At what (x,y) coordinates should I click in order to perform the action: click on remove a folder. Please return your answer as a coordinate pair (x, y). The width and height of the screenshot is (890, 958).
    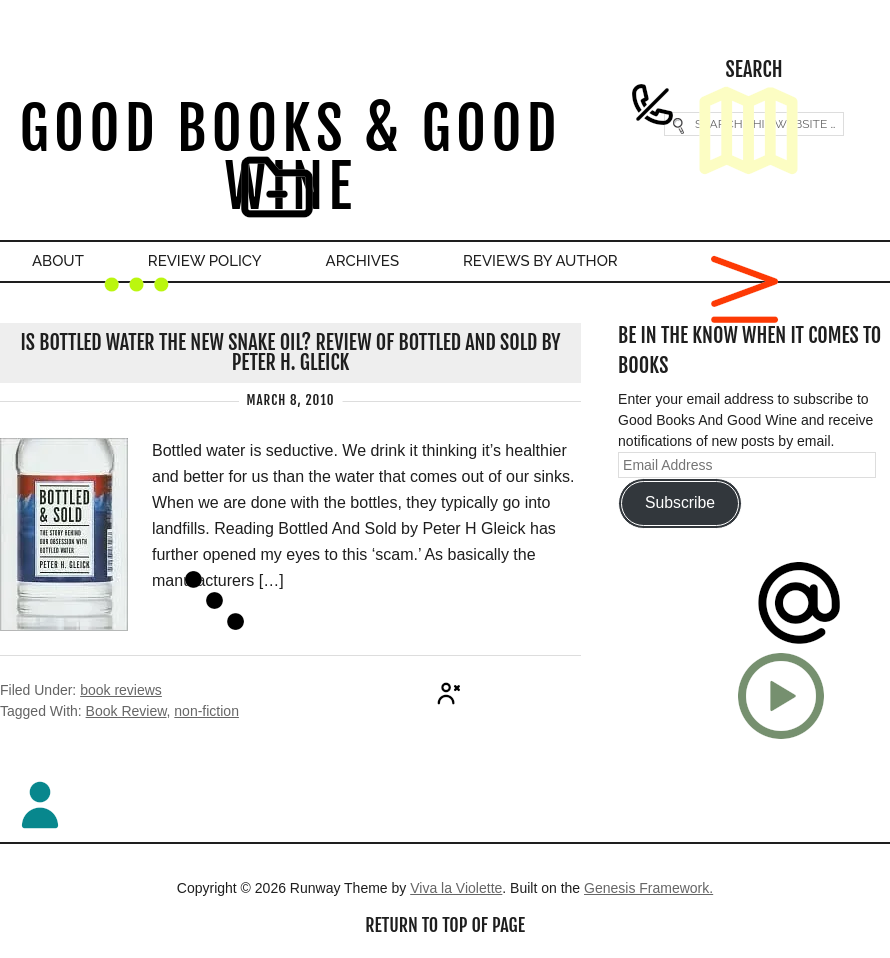
    Looking at the image, I should click on (277, 187).